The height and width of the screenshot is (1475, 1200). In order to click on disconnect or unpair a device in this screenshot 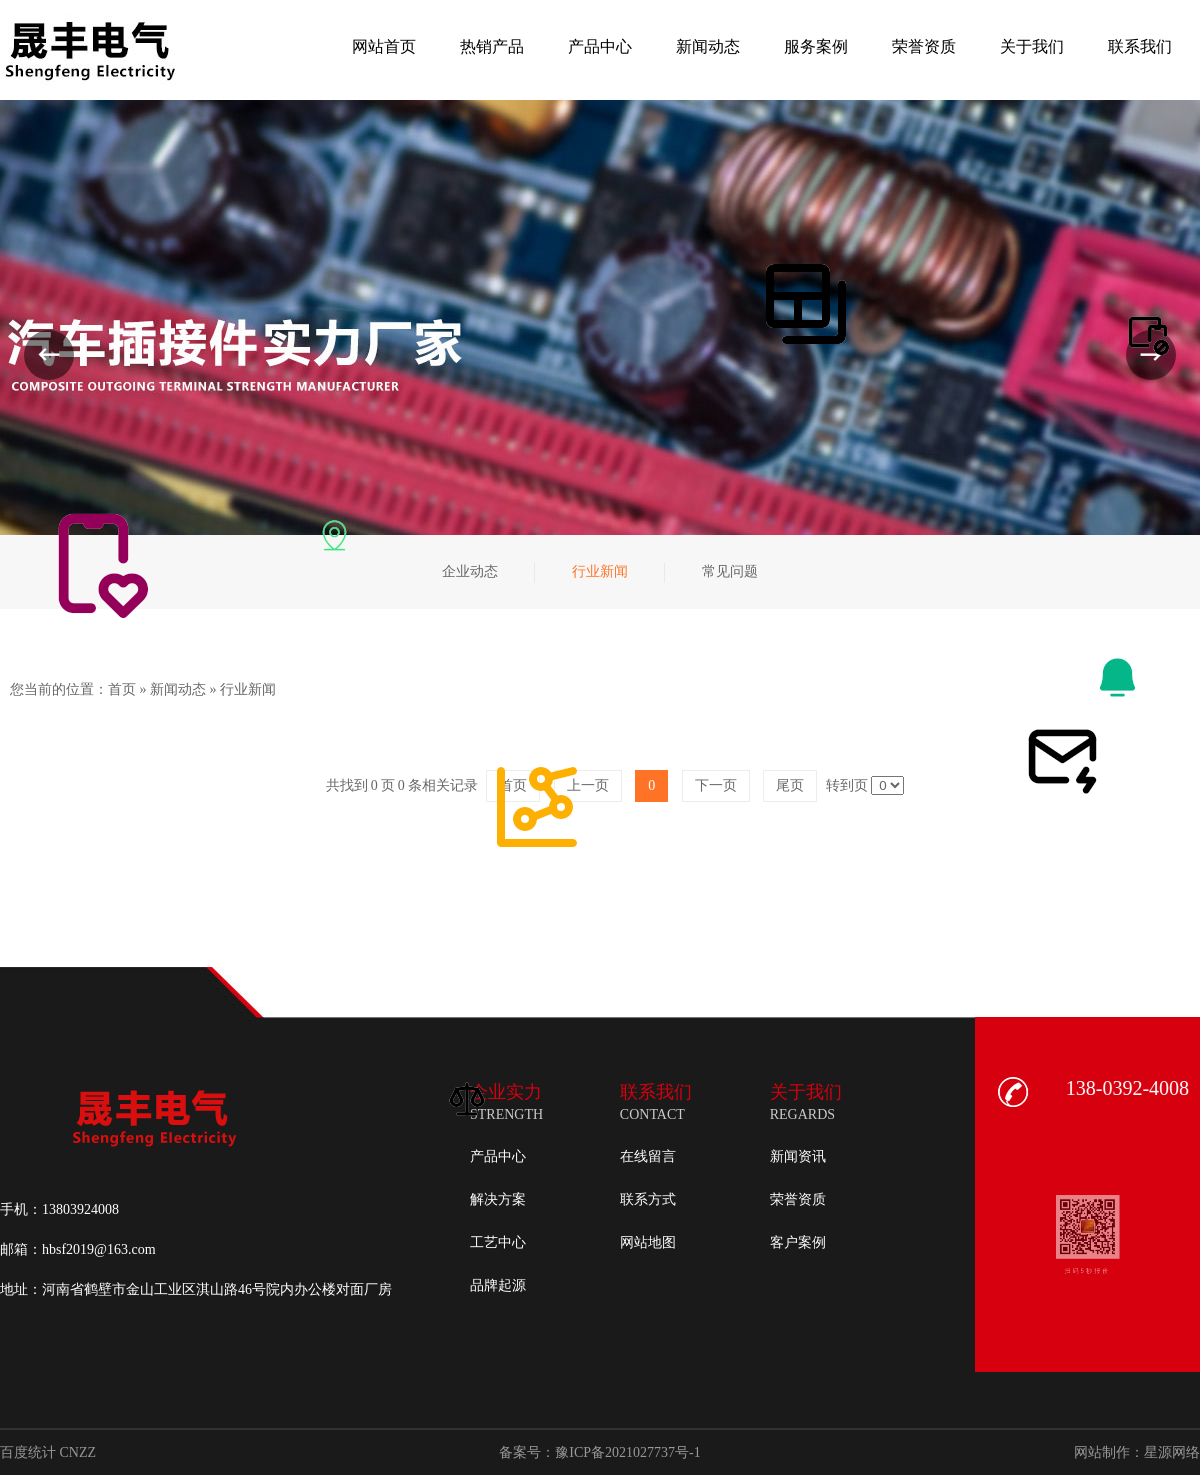, I will do `click(1148, 334)`.